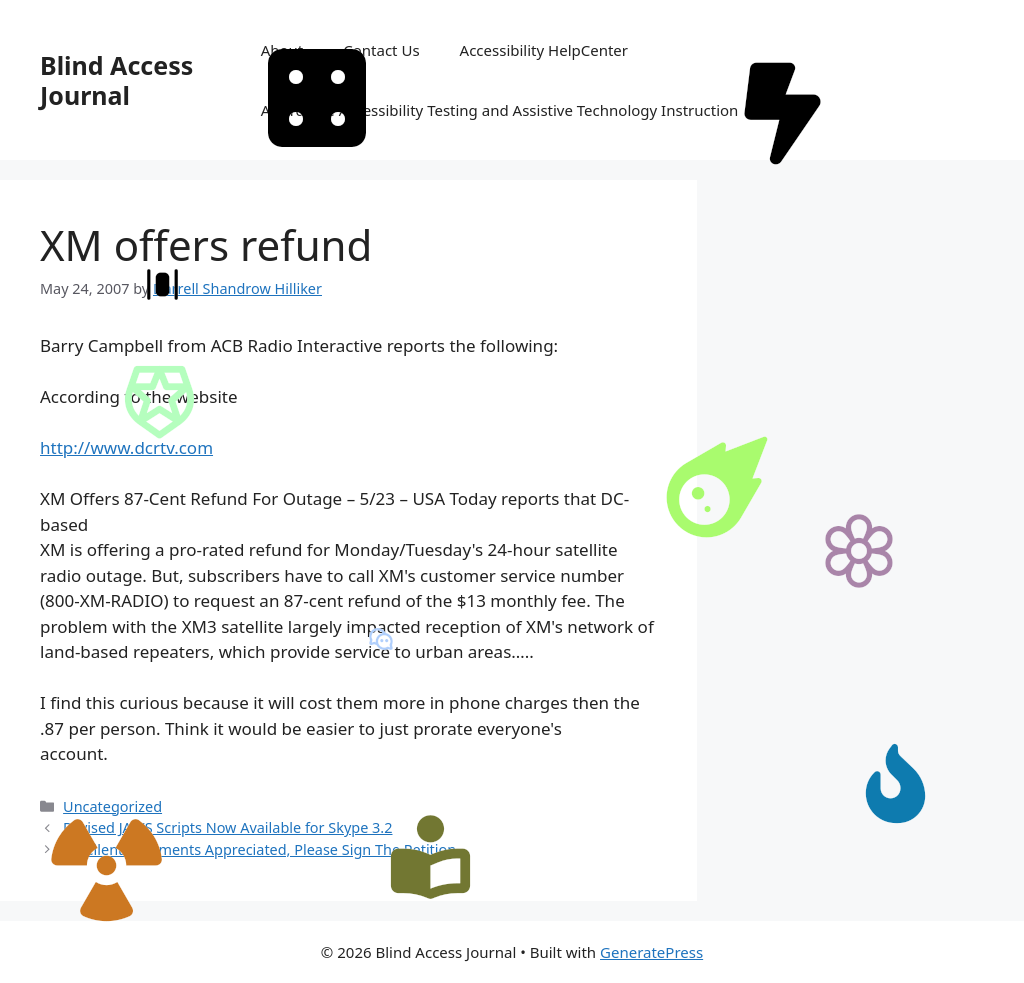  I want to click on distribute layers vertically with equal spacing, so click(162, 284).